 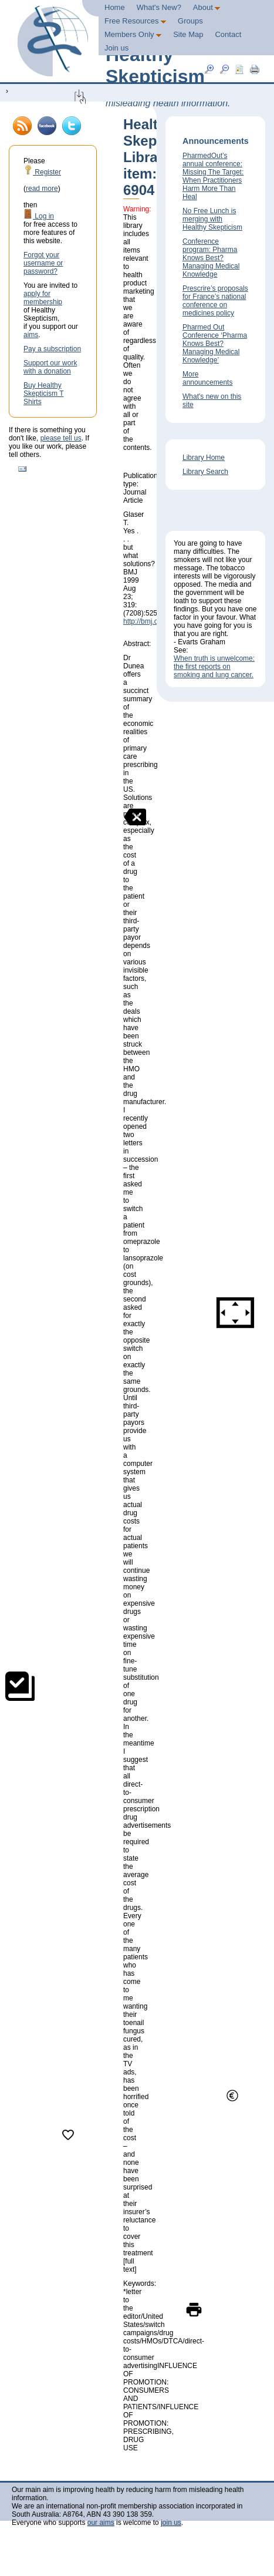 I want to click on view server rules channel, so click(x=20, y=1686).